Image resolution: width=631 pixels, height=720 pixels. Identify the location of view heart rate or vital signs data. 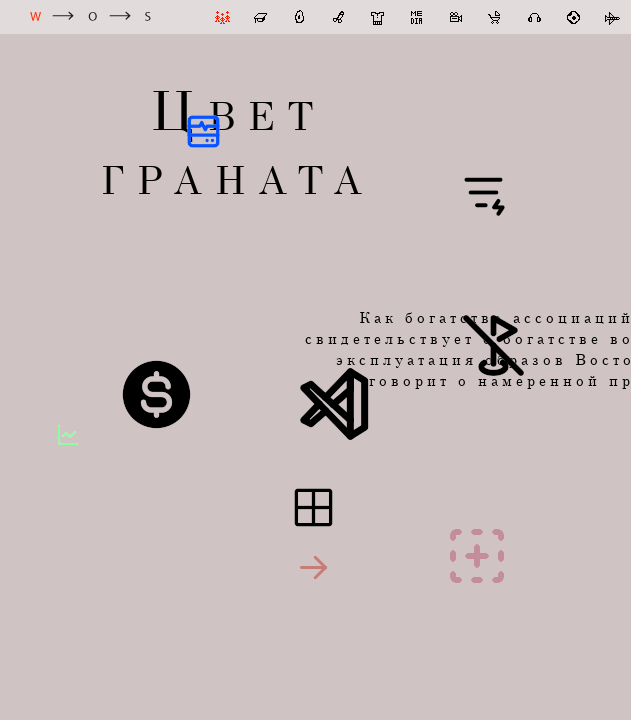
(203, 131).